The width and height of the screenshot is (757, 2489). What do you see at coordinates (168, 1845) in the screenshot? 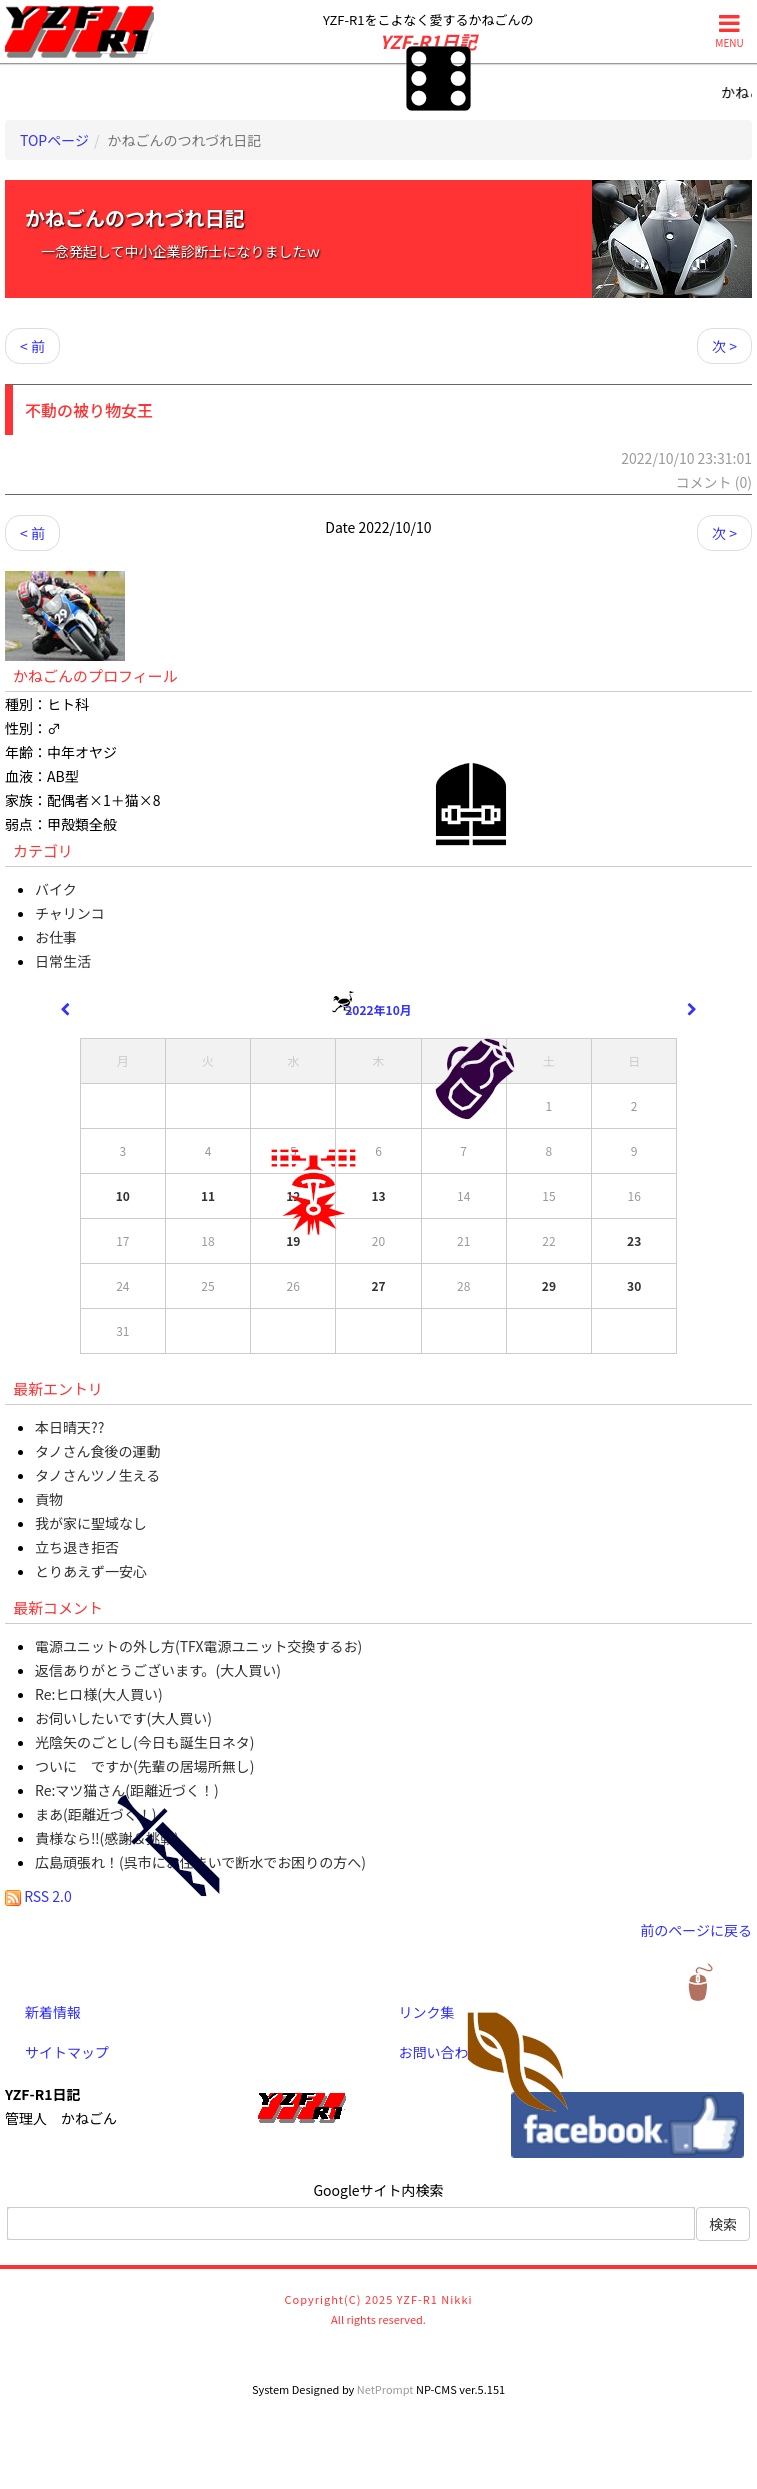
I see `select crocodile-themed sword weapon` at bounding box center [168, 1845].